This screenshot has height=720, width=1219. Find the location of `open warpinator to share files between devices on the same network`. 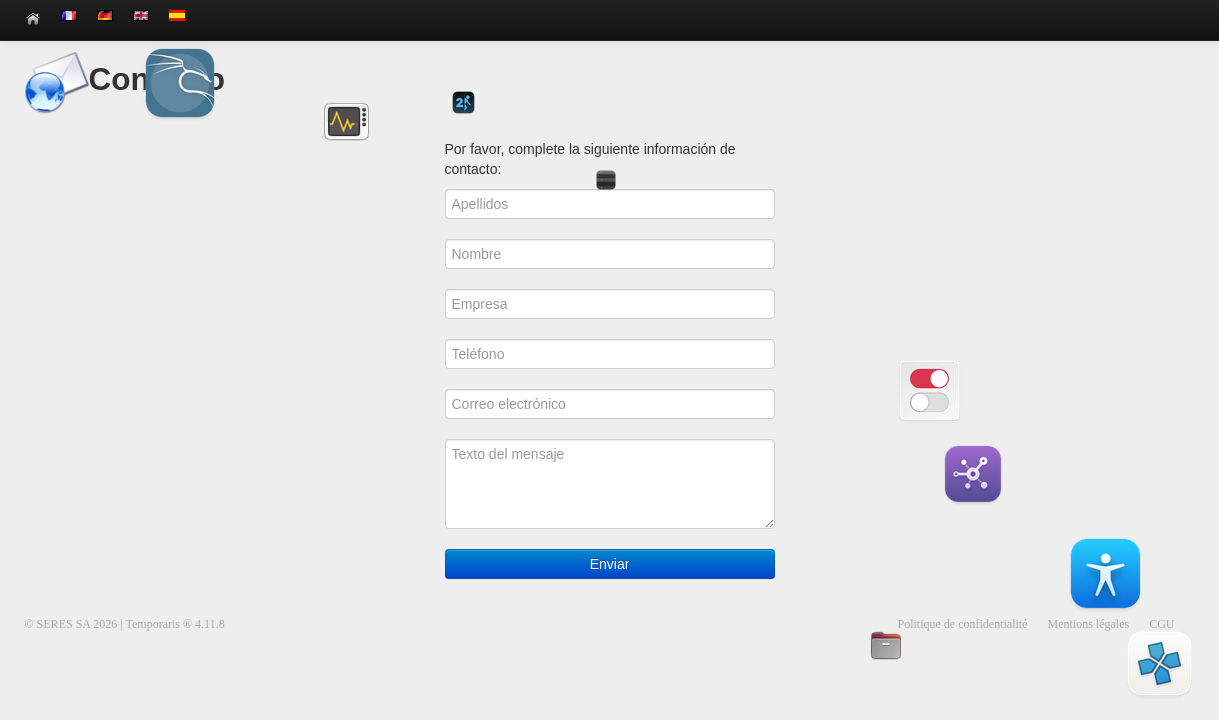

open warpinator to share files between devices on the same network is located at coordinates (973, 474).